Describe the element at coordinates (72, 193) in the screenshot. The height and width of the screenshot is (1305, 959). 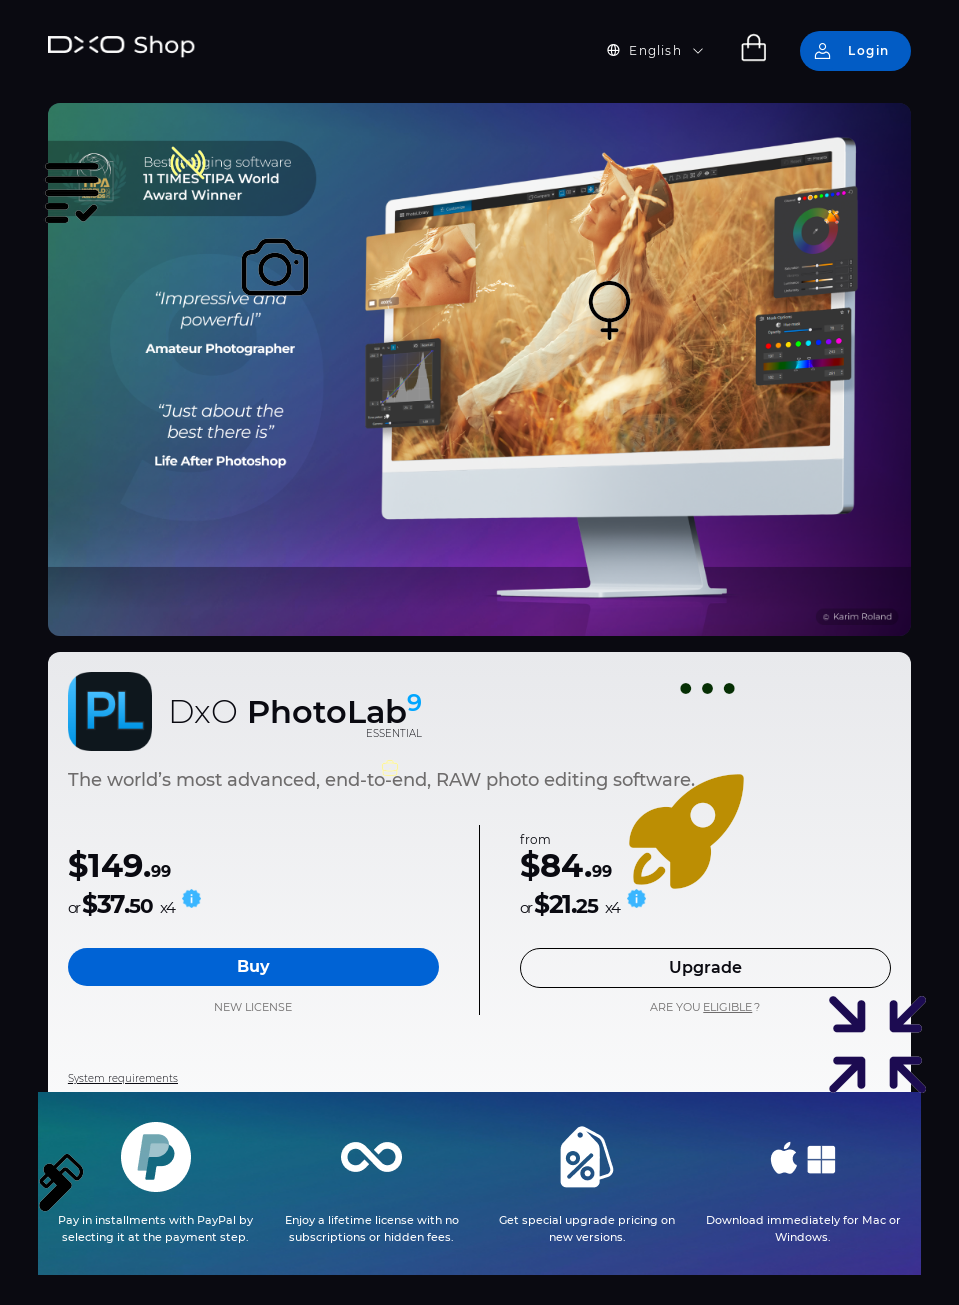
I see `view grading or assessment results` at that location.